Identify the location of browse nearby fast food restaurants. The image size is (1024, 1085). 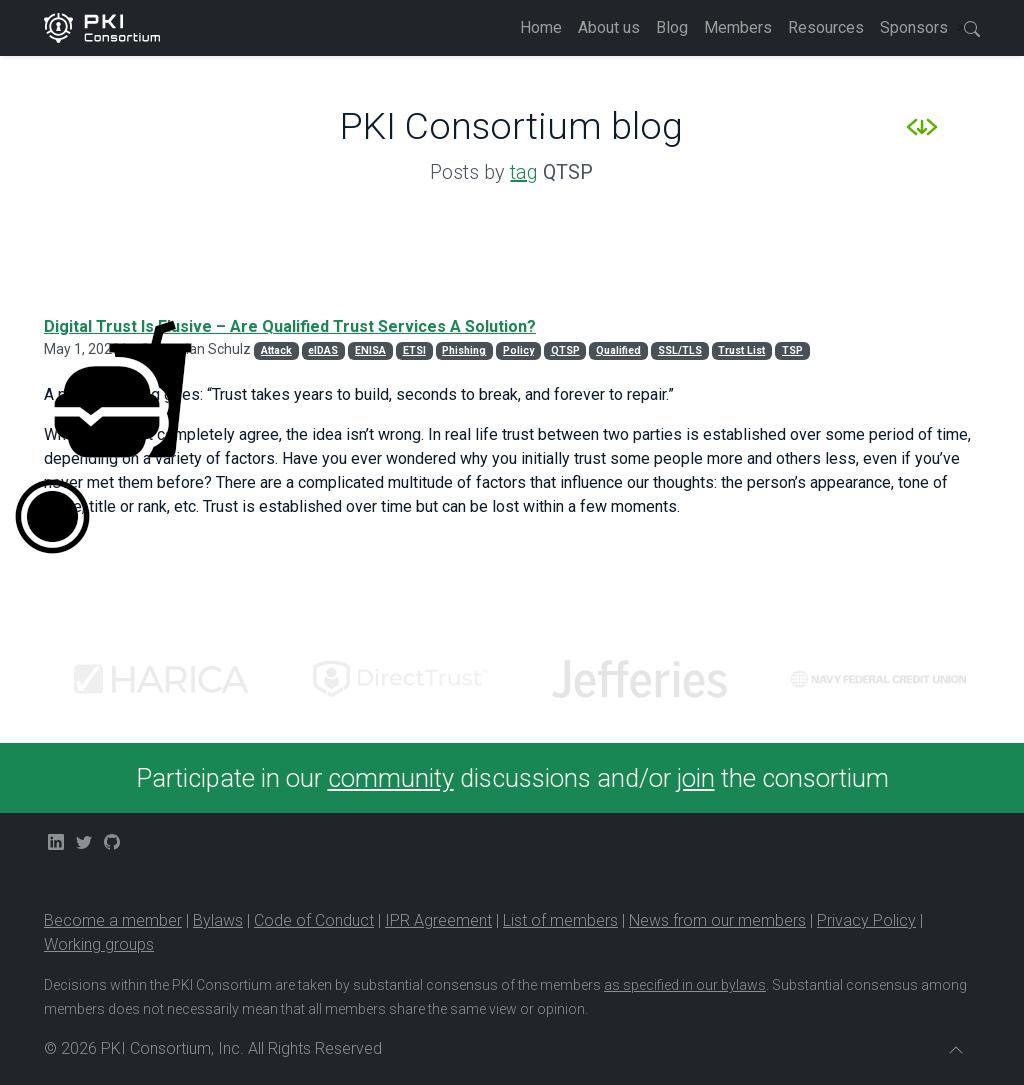
(123, 389).